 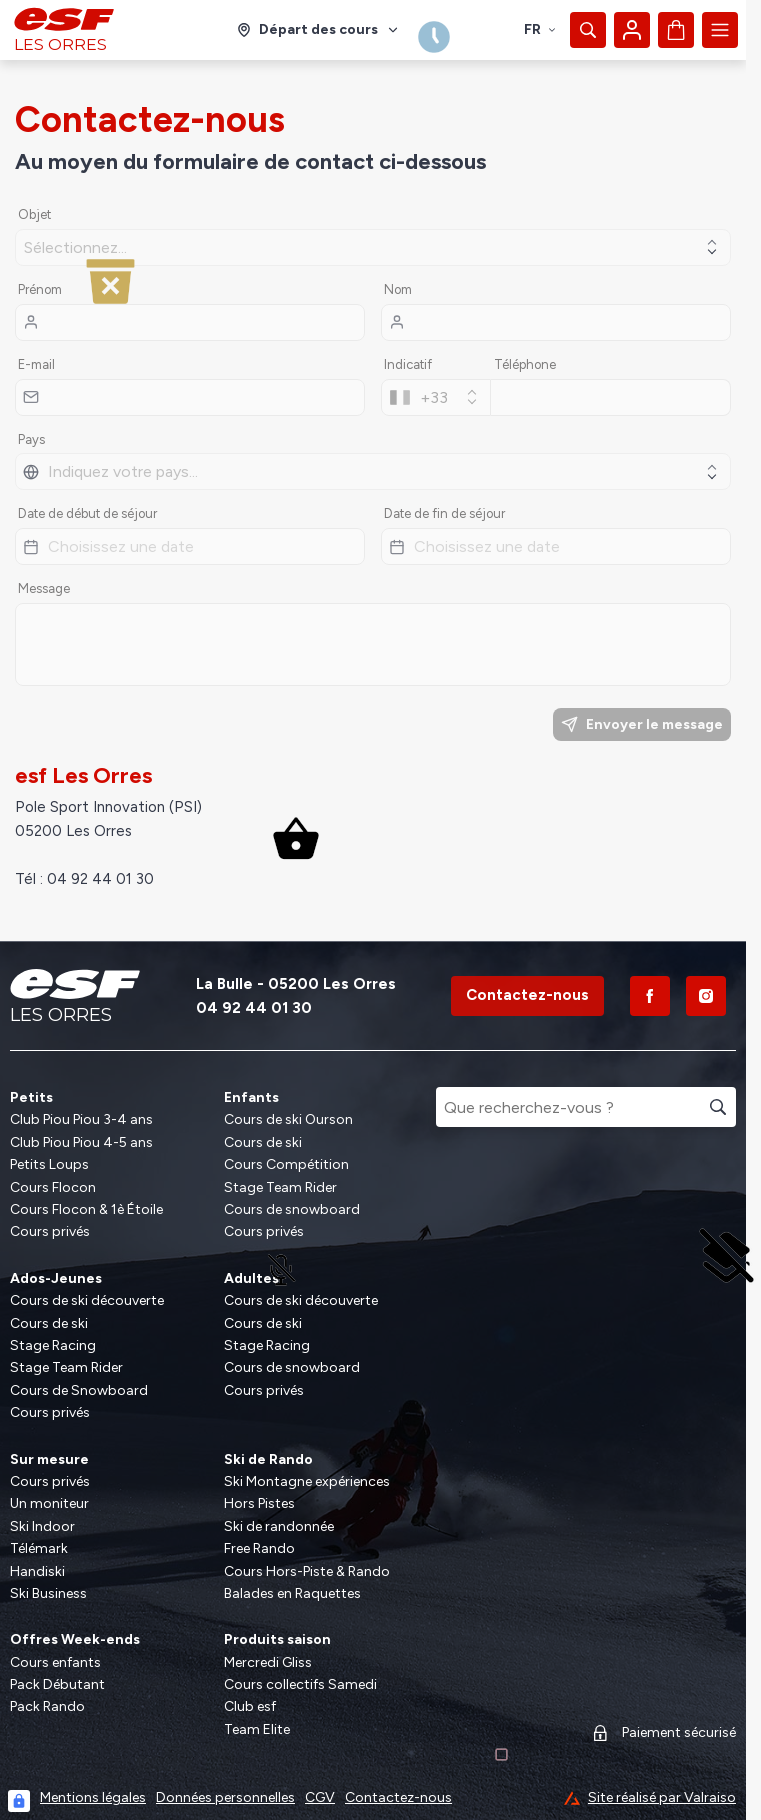 I want to click on stop media playback, so click(x=501, y=1754).